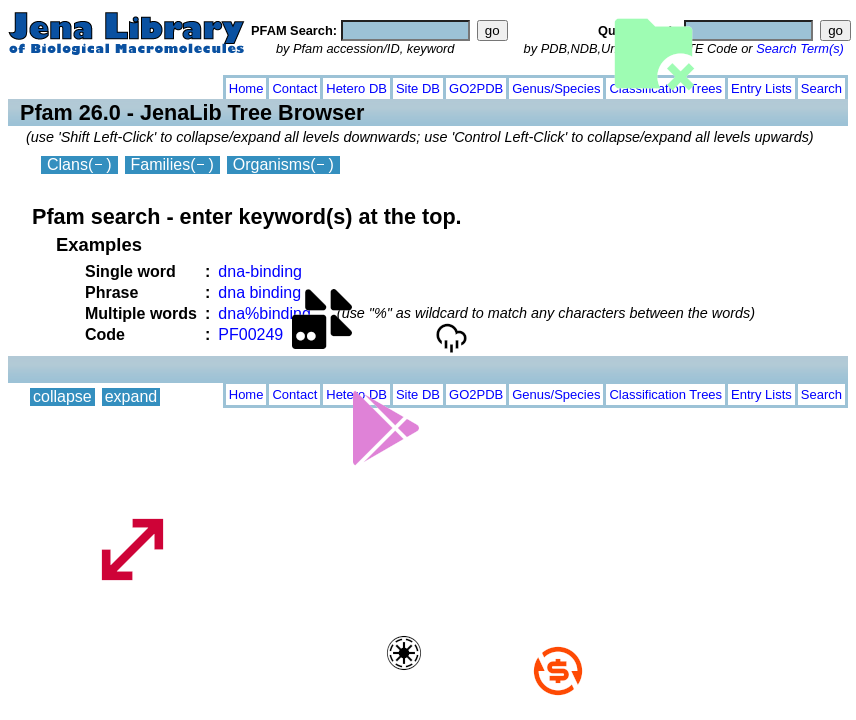 The width and height of the screenshot is (856, 720). What do you see at coordinates (322, 319) in the screenshot?
I see `open the Firefish app` at bounding box center [322, 319].